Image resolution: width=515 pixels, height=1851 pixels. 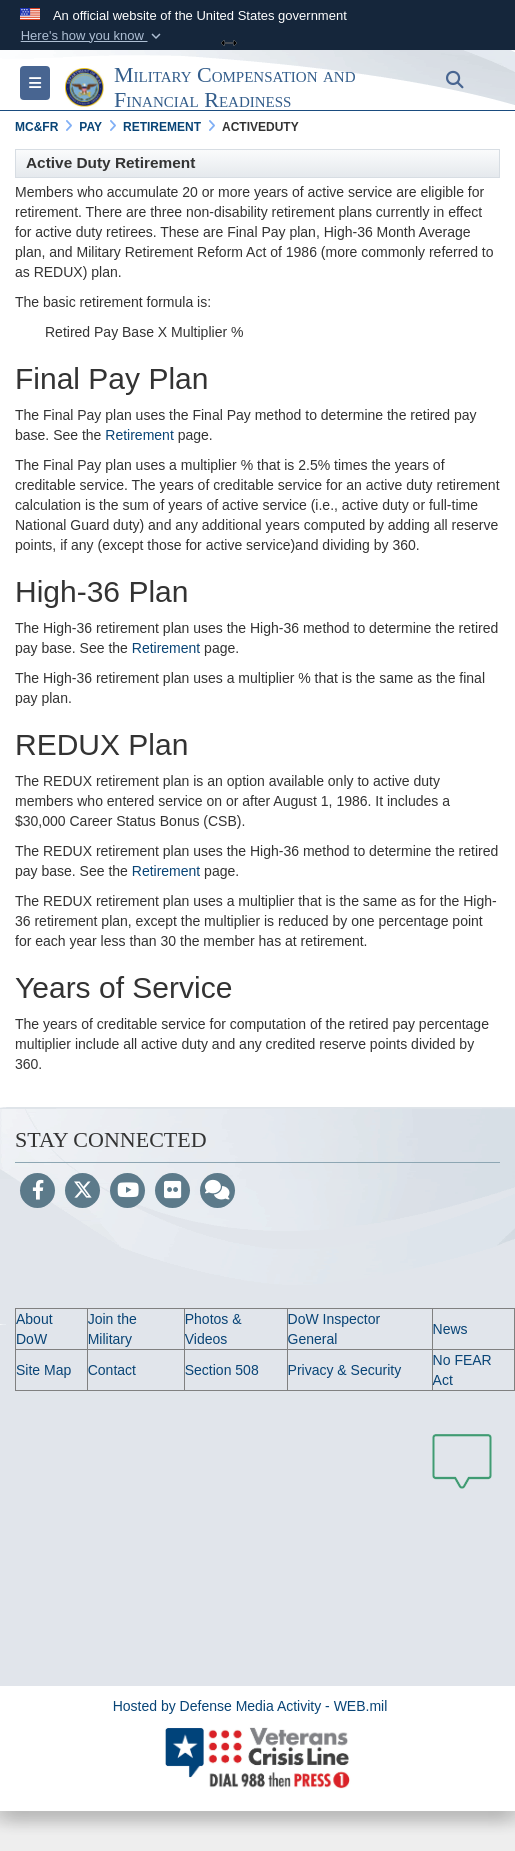 What do you see at coordinates (462, 1459) in the screenshot?
I see `open chat or messaging` at bounding box center [462, 1459].